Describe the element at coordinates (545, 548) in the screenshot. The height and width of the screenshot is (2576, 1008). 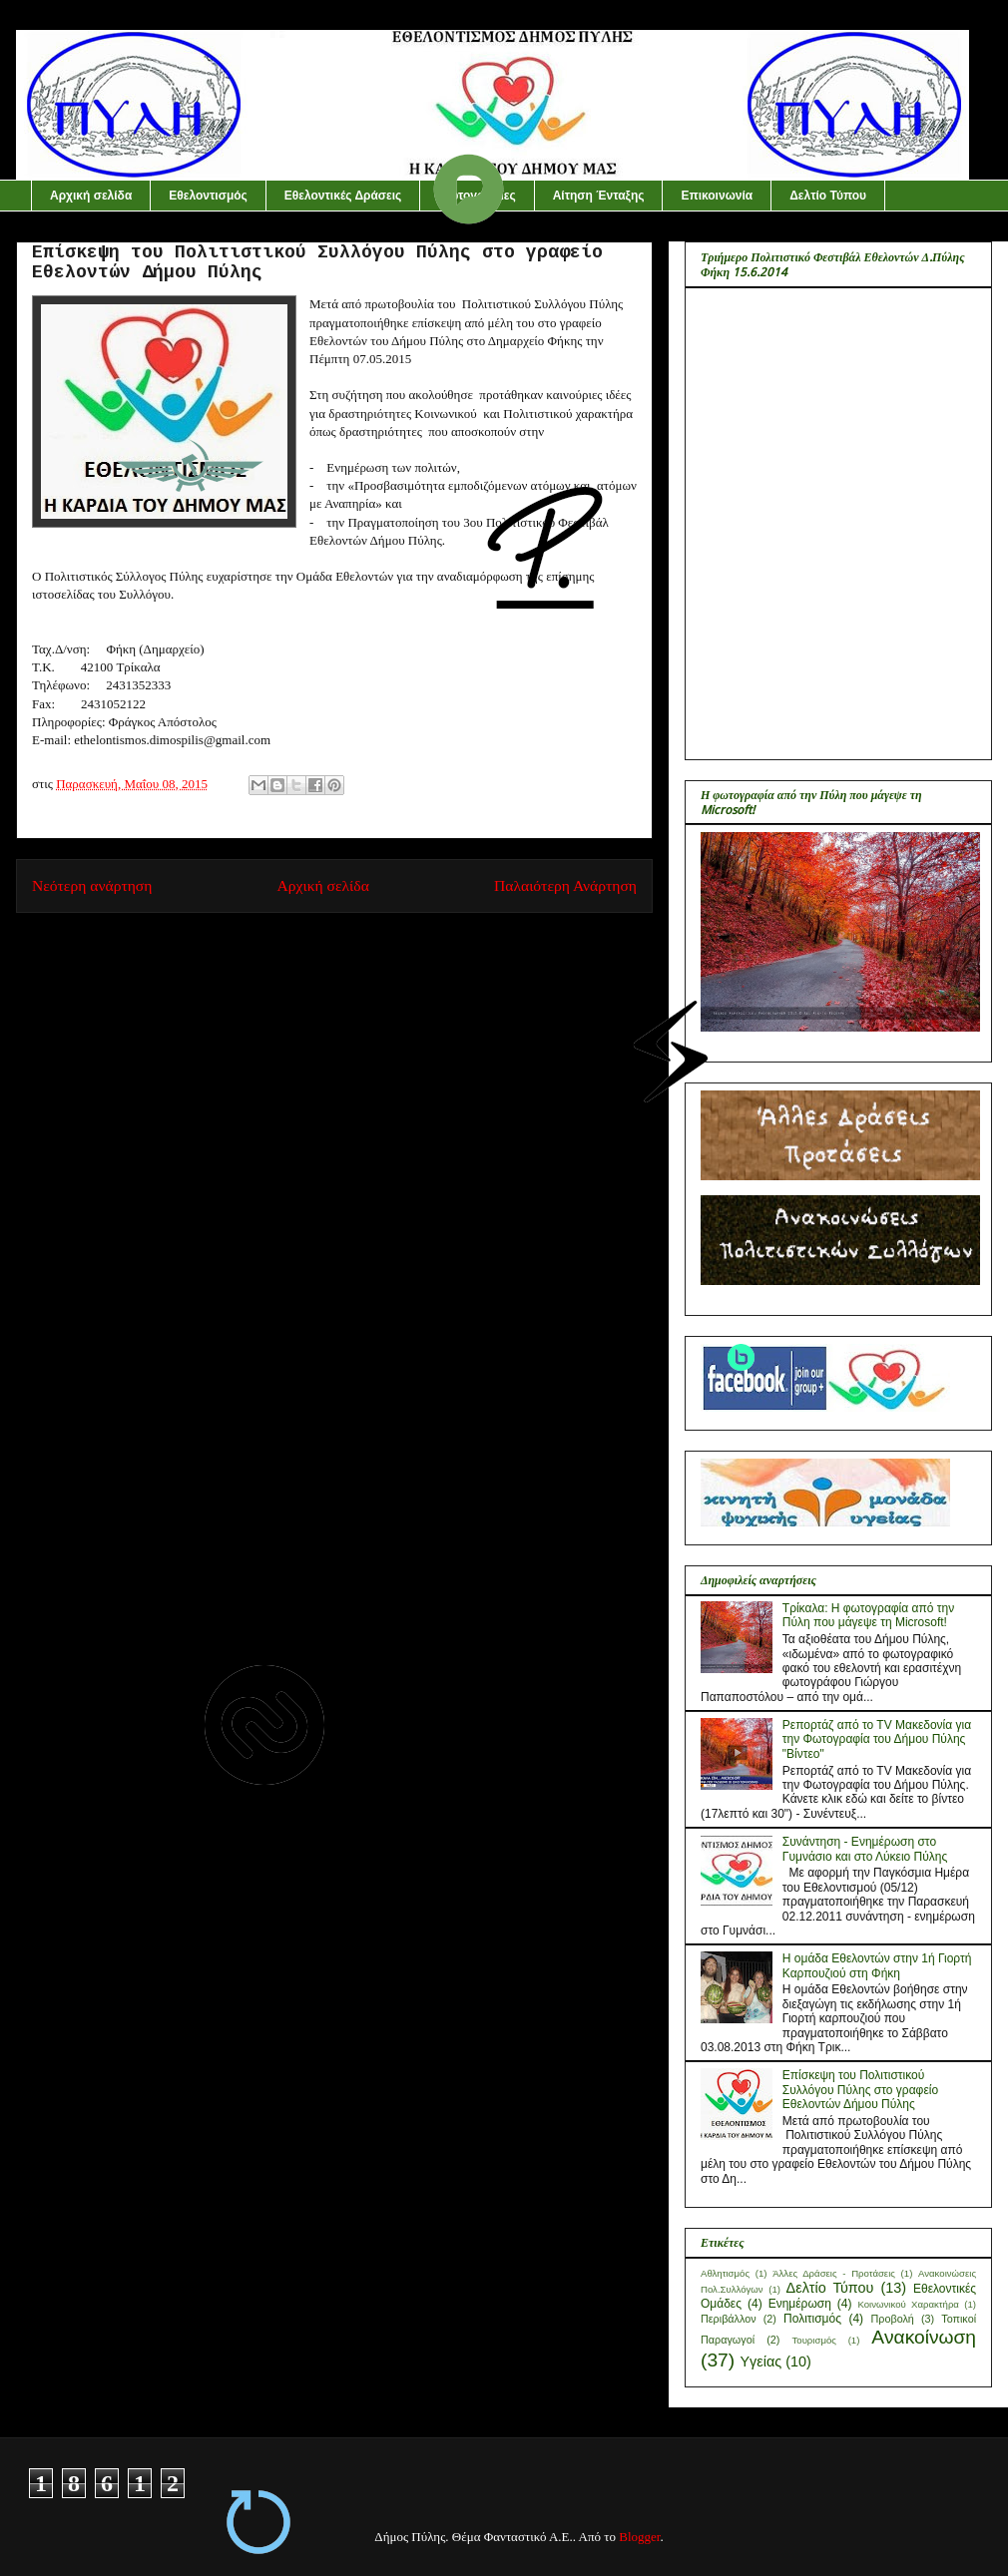
I see `open personio HR management app` at that location.